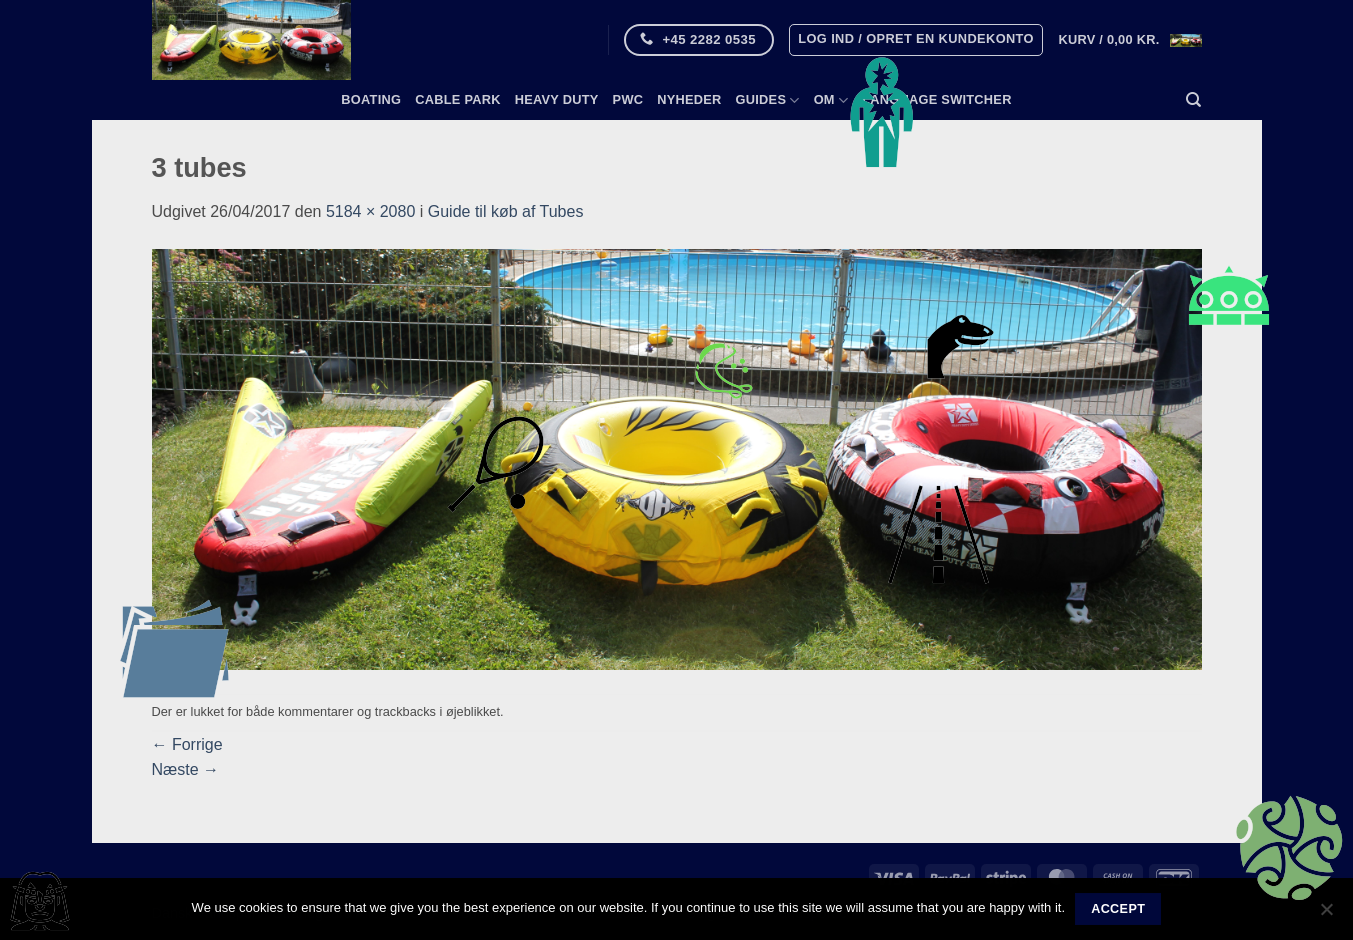 The image size is (1353, 940). What do you see at coordinates (961, 344) in the screenshot?
I see `access dinosaur-related content or games` at bounding box center [961, 344].